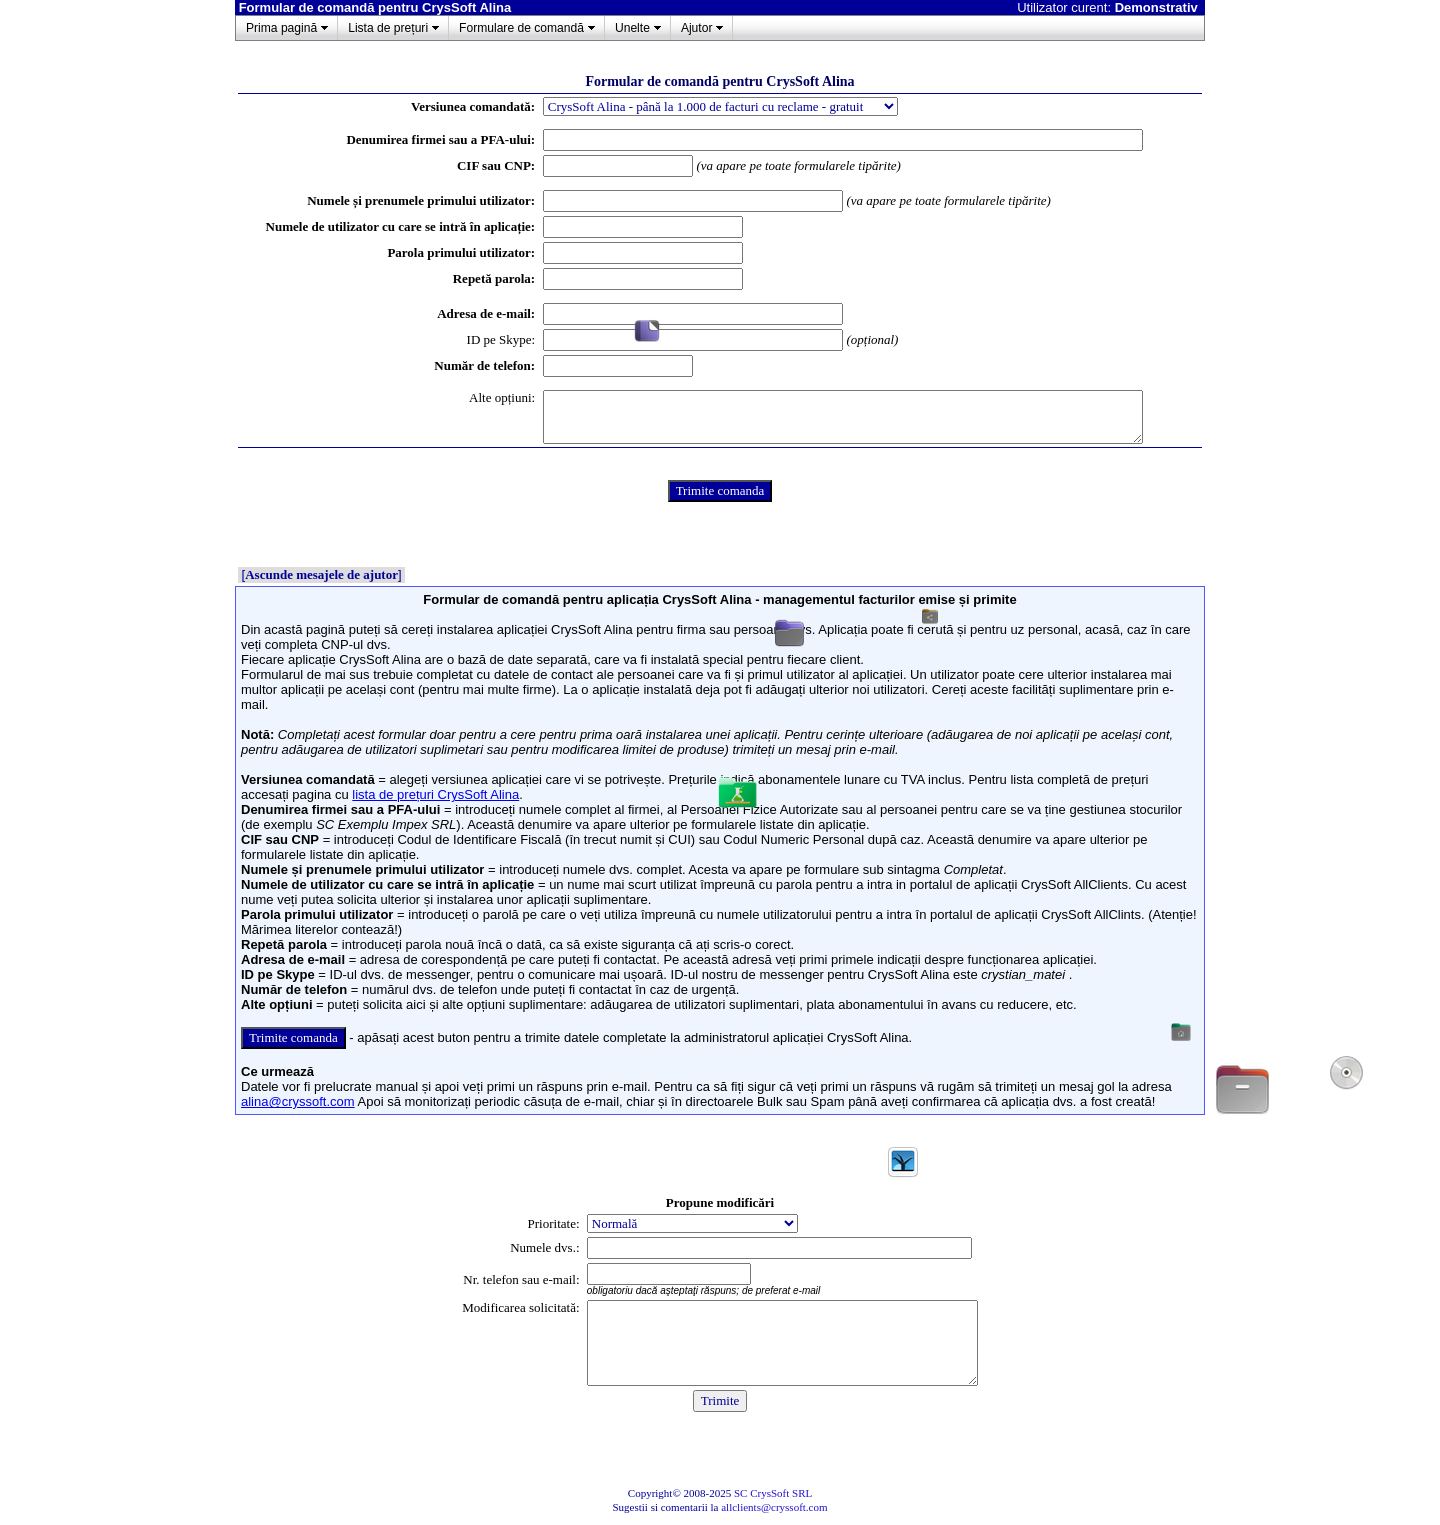  What do you see at coordinates (737, 793) in the screenshot?
I see `open chemistry course materials folder` at bounding box center [737, 793].